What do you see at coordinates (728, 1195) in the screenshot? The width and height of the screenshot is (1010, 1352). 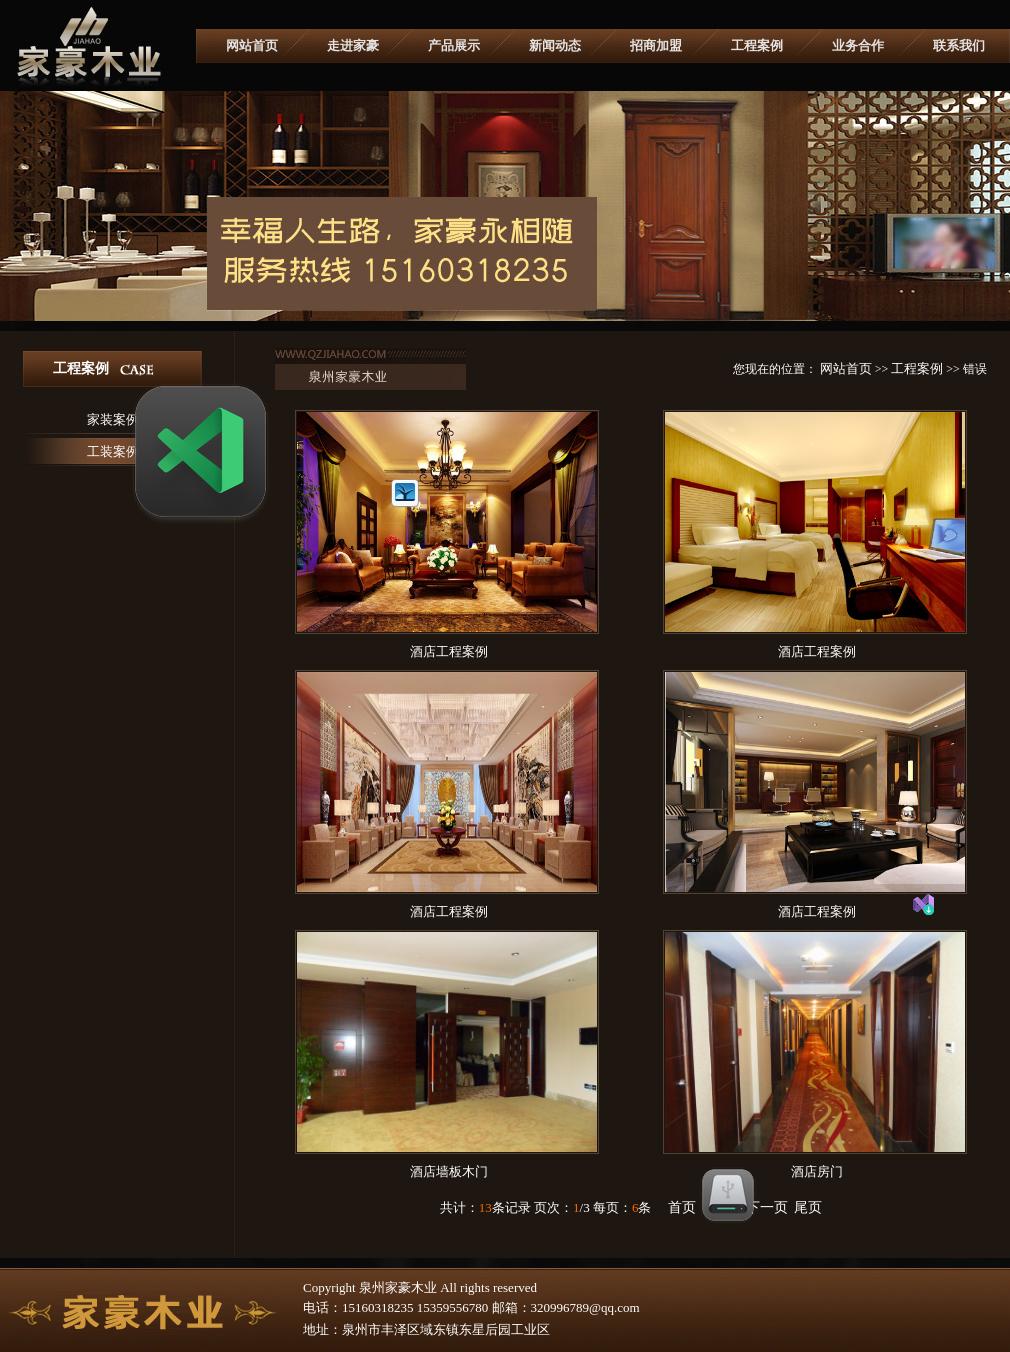 I see `create a bootable USB drive` at bounding box center [728, 1195].